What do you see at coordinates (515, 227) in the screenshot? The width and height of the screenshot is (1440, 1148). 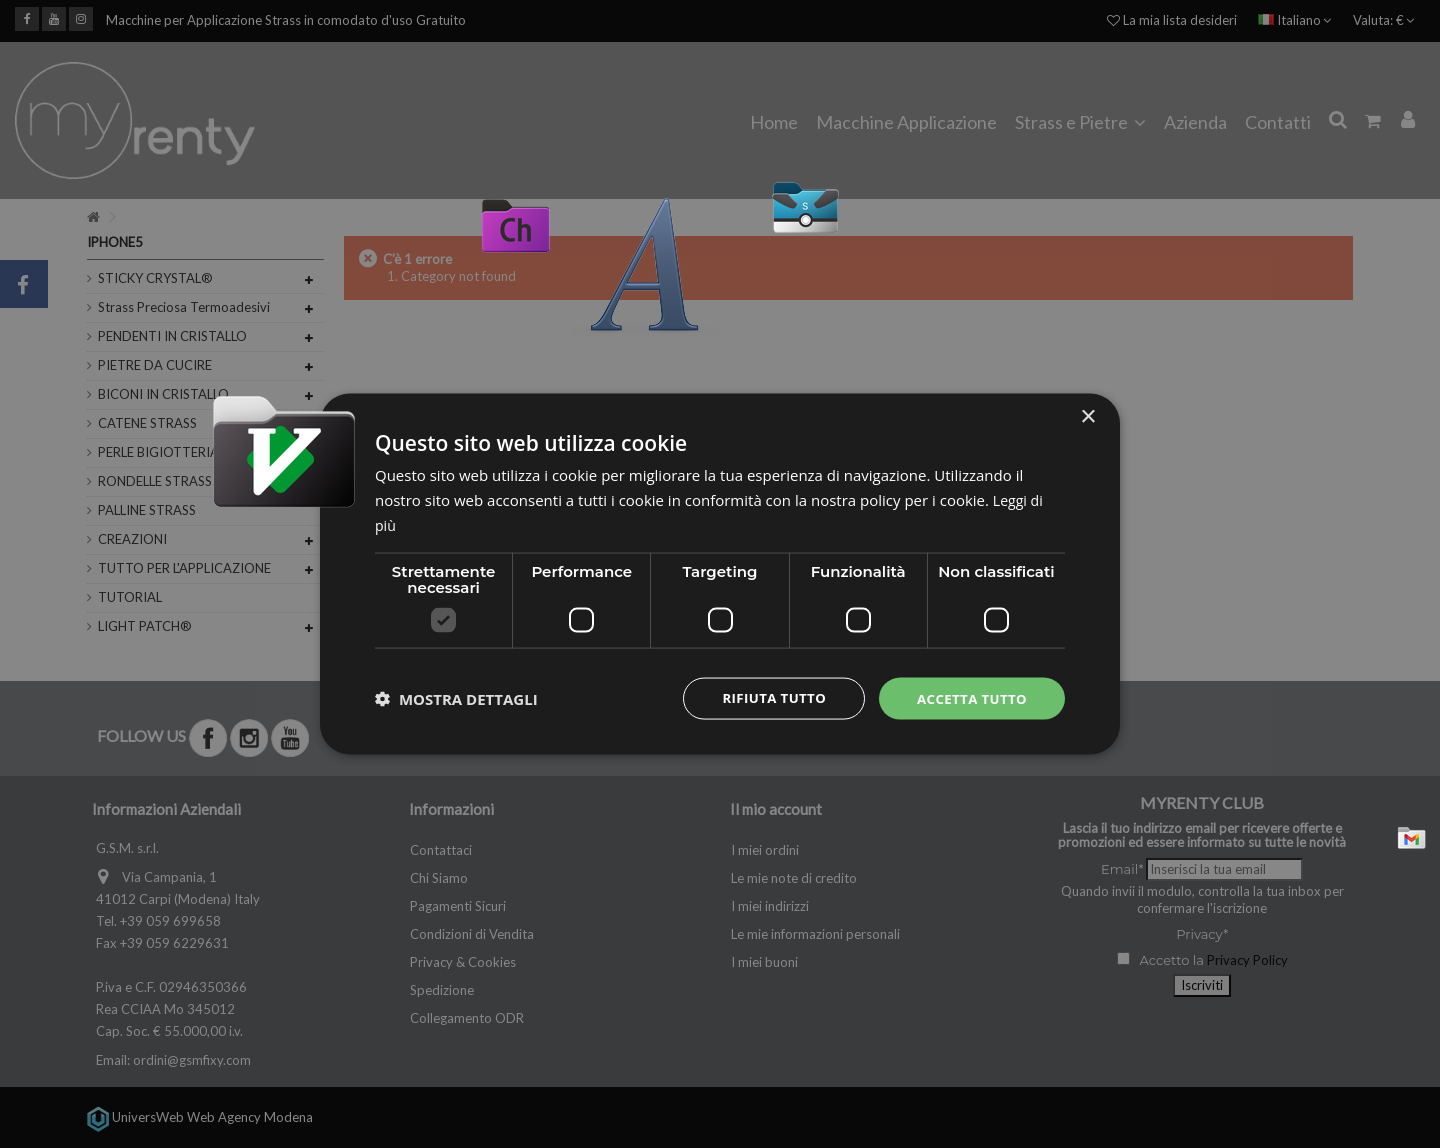 I see `open adobe character animator project folder` at bounding box center [515, 227].